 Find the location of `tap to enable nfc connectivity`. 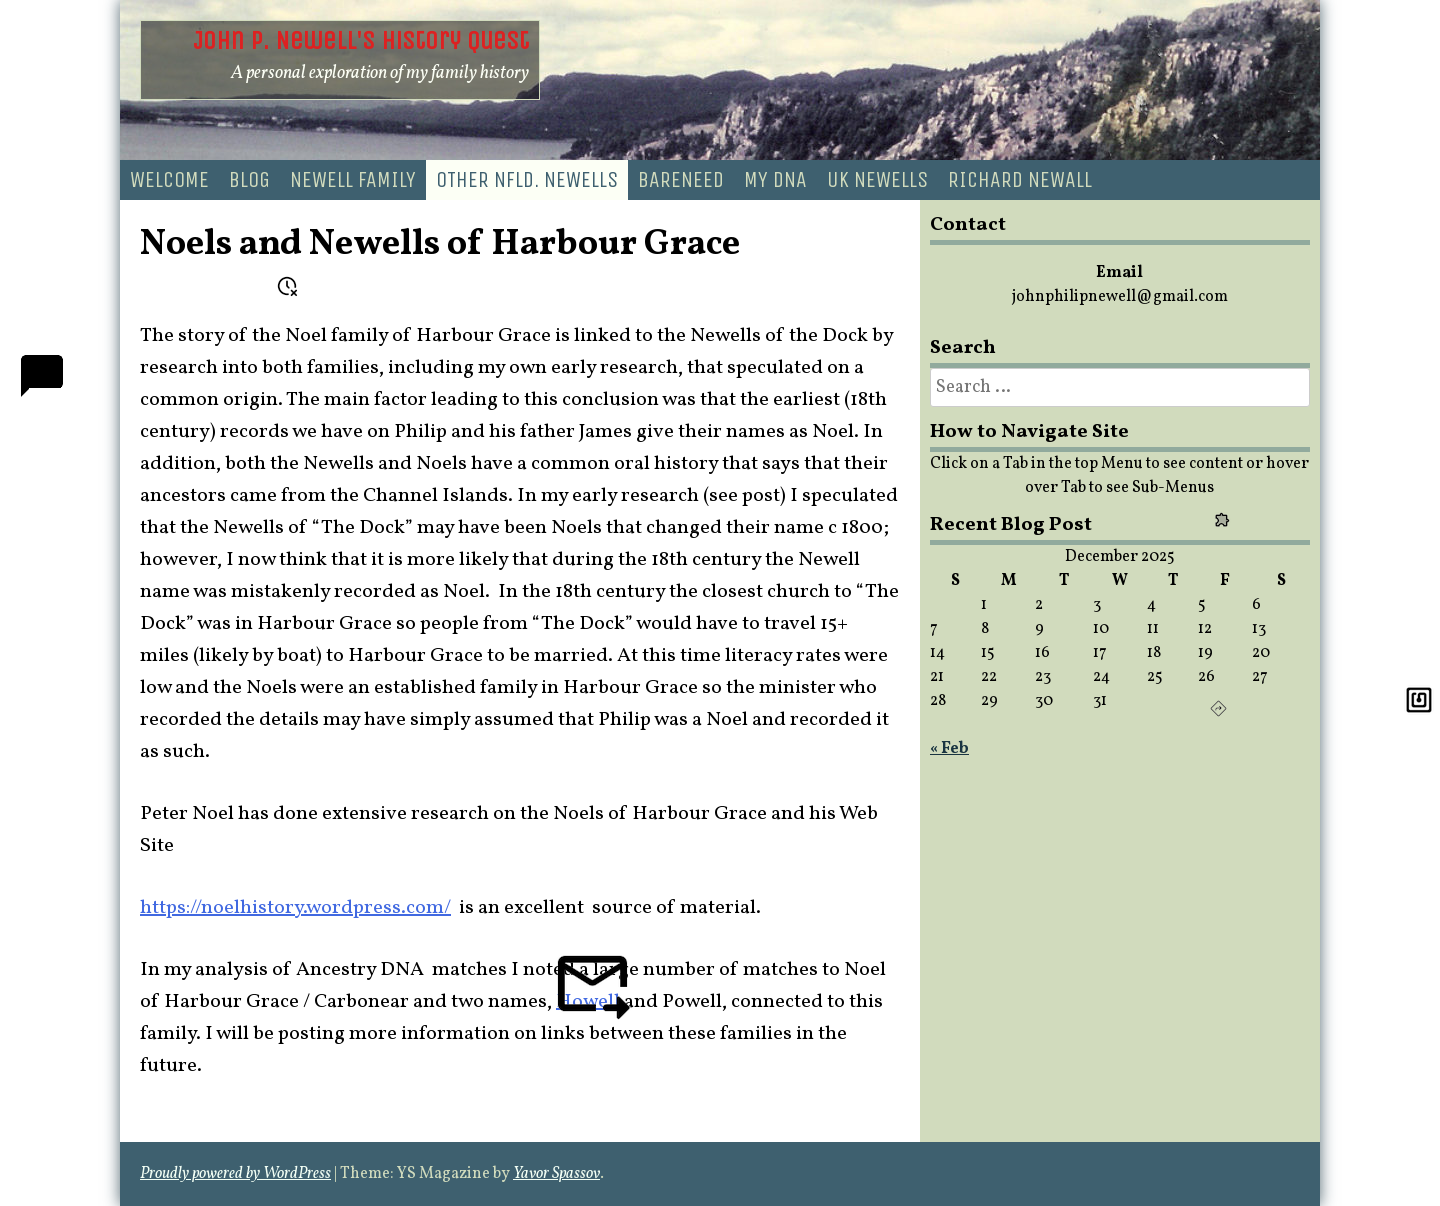

tap to enable nfc connectivity is located at coordinates (1419, 700).